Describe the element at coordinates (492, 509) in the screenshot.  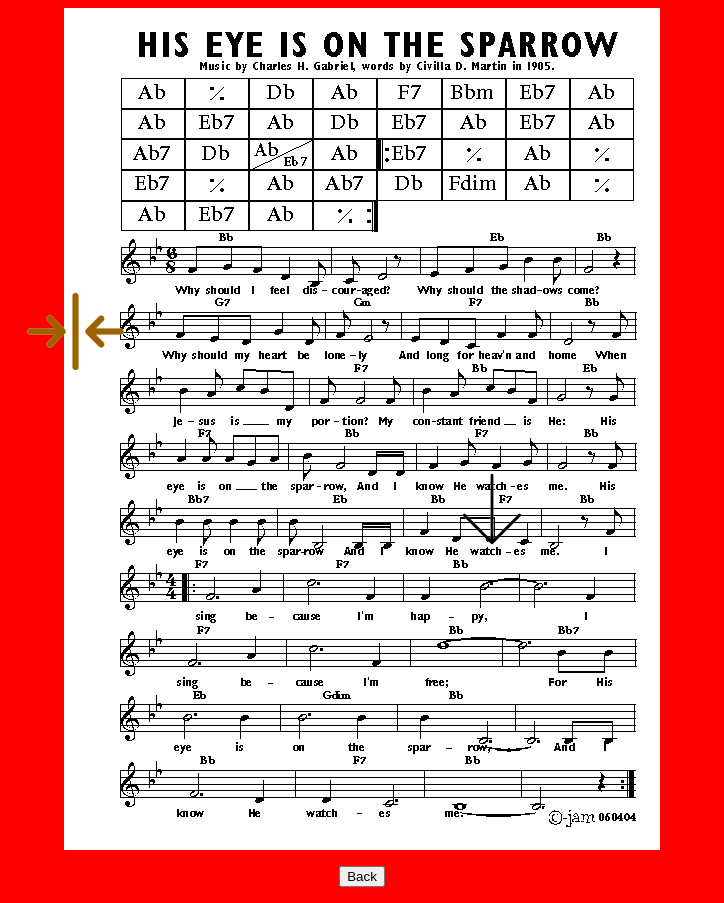
I see `scroll down or view more content` at that location.